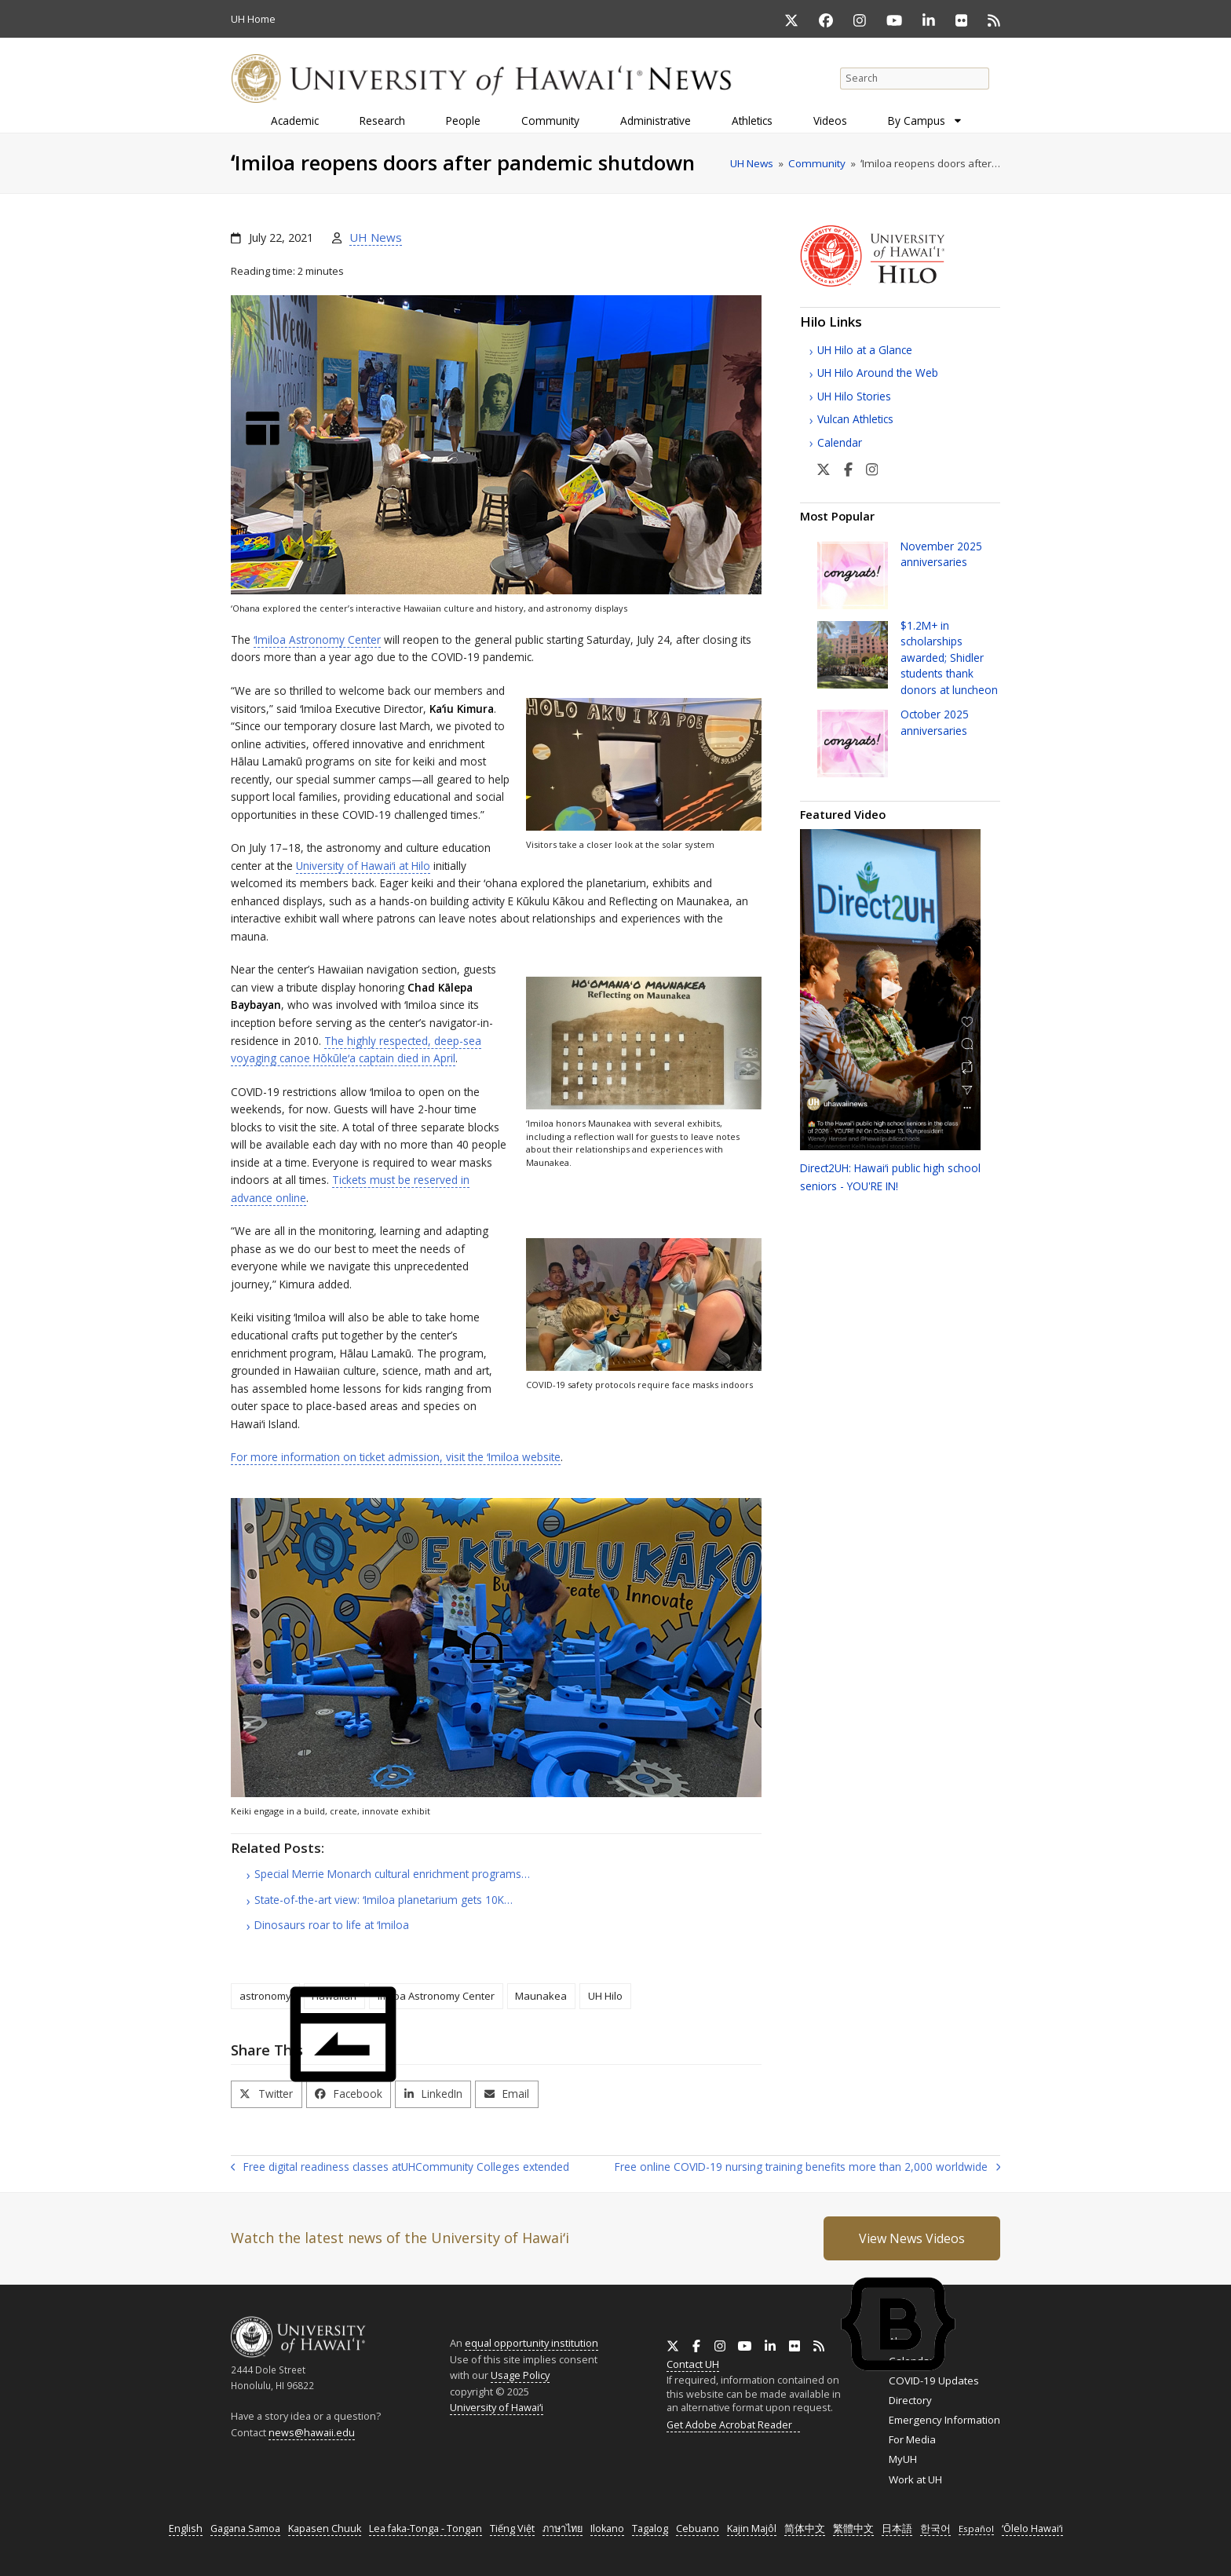 This screenshot has height=2576, width=1231. What do you see at coordinates (487, 1649) in the screenshot?
I see `view notifications` at bounding box center [487, 1649].